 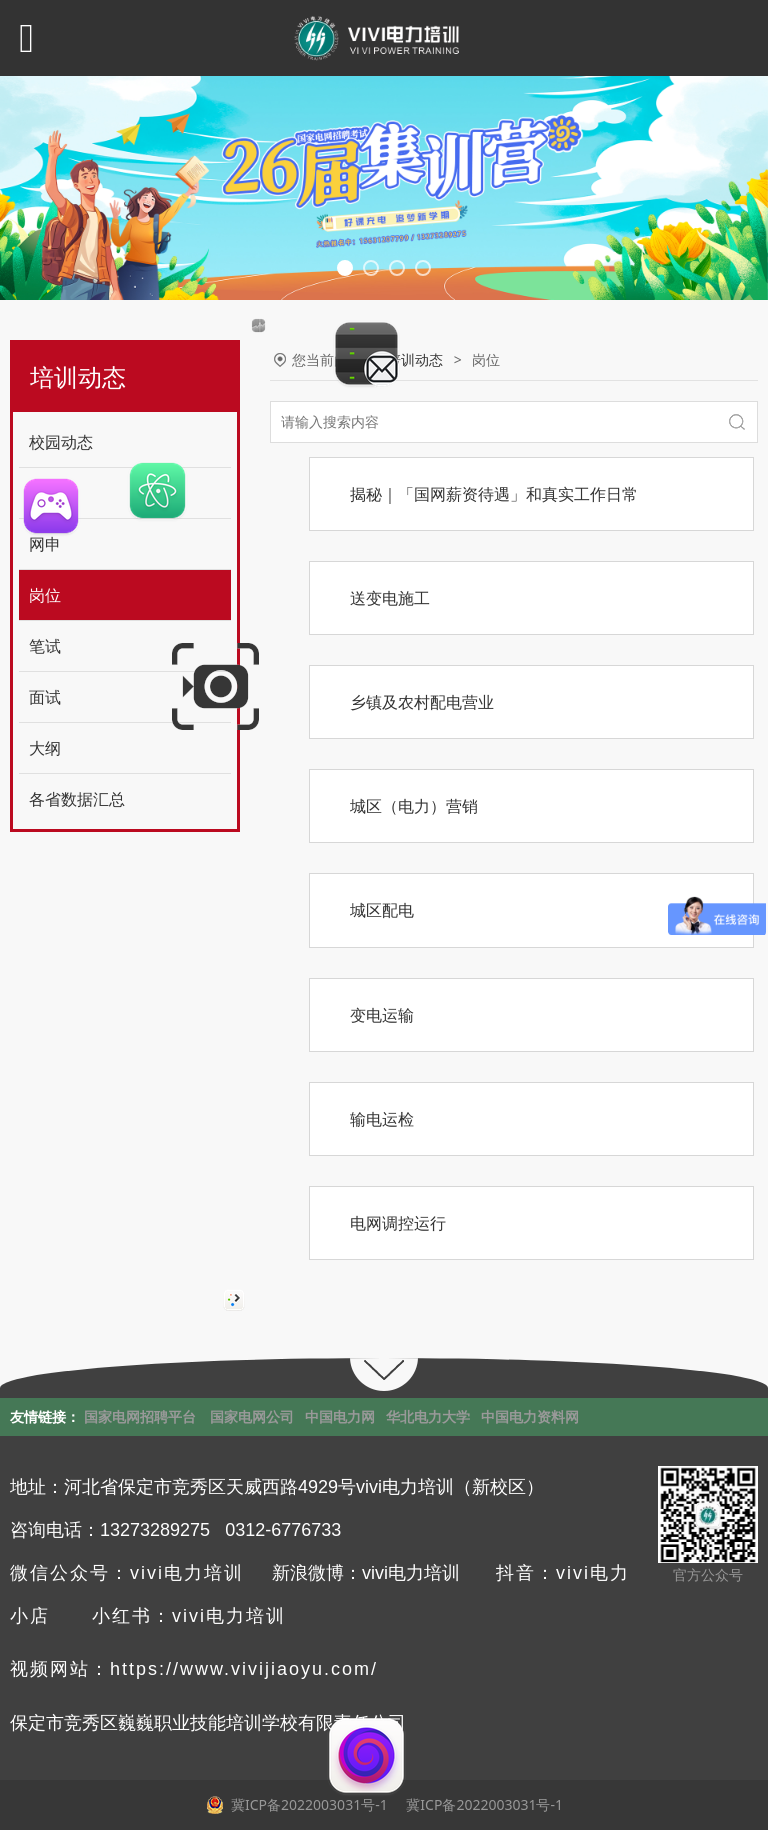 I want to click on open the KDE Plasma application menu, so click(x=234, y=1300).